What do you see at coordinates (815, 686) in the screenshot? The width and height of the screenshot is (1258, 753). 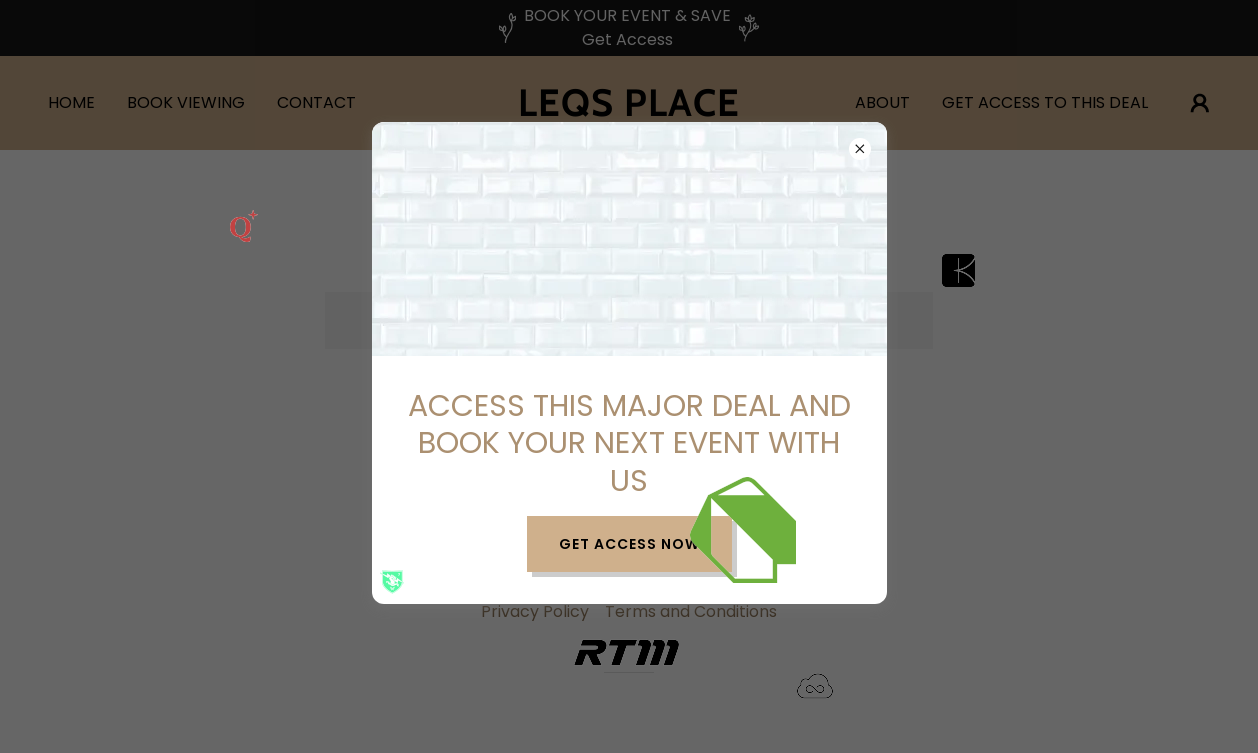 I see `open JSFiddle code playground` at bounding box center [815, 686].